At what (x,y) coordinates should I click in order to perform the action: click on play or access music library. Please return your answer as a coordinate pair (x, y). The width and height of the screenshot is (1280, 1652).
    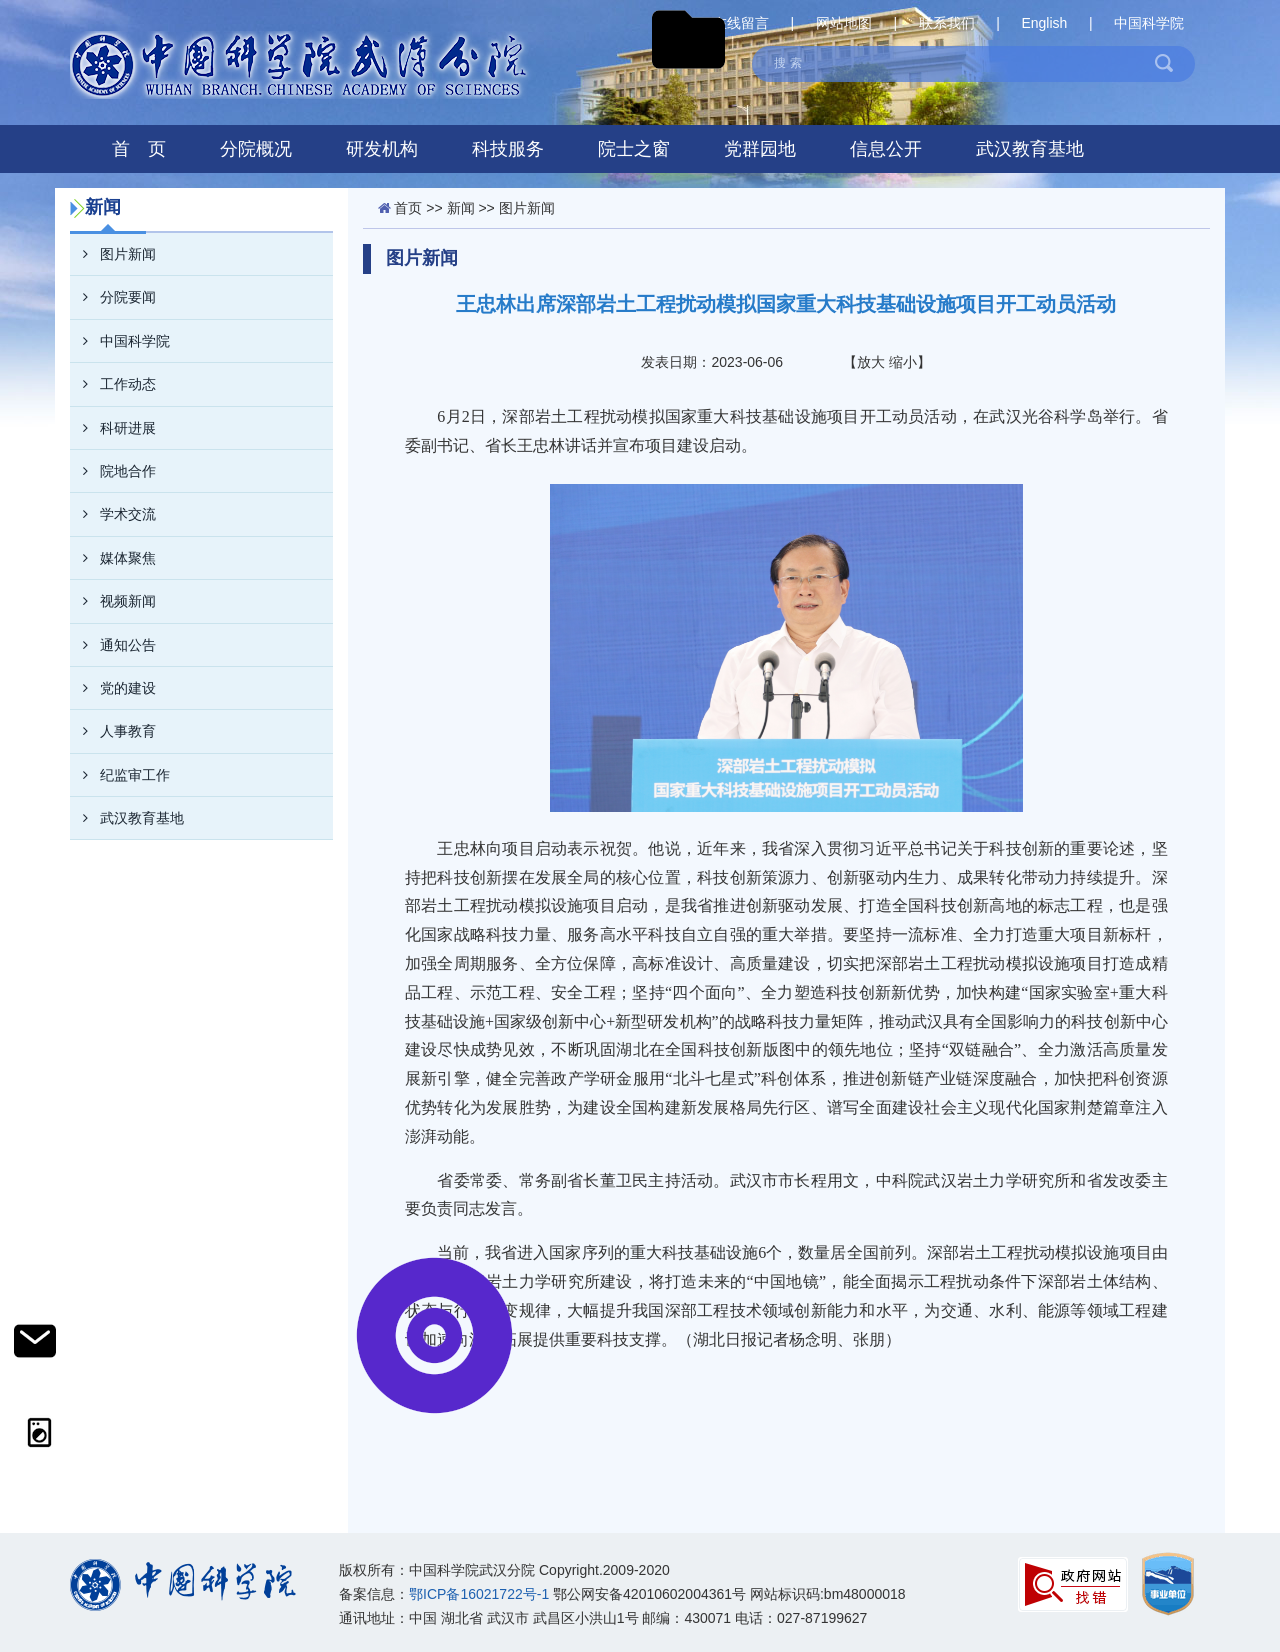
    Looking at the image, I should click on (434, 1335).